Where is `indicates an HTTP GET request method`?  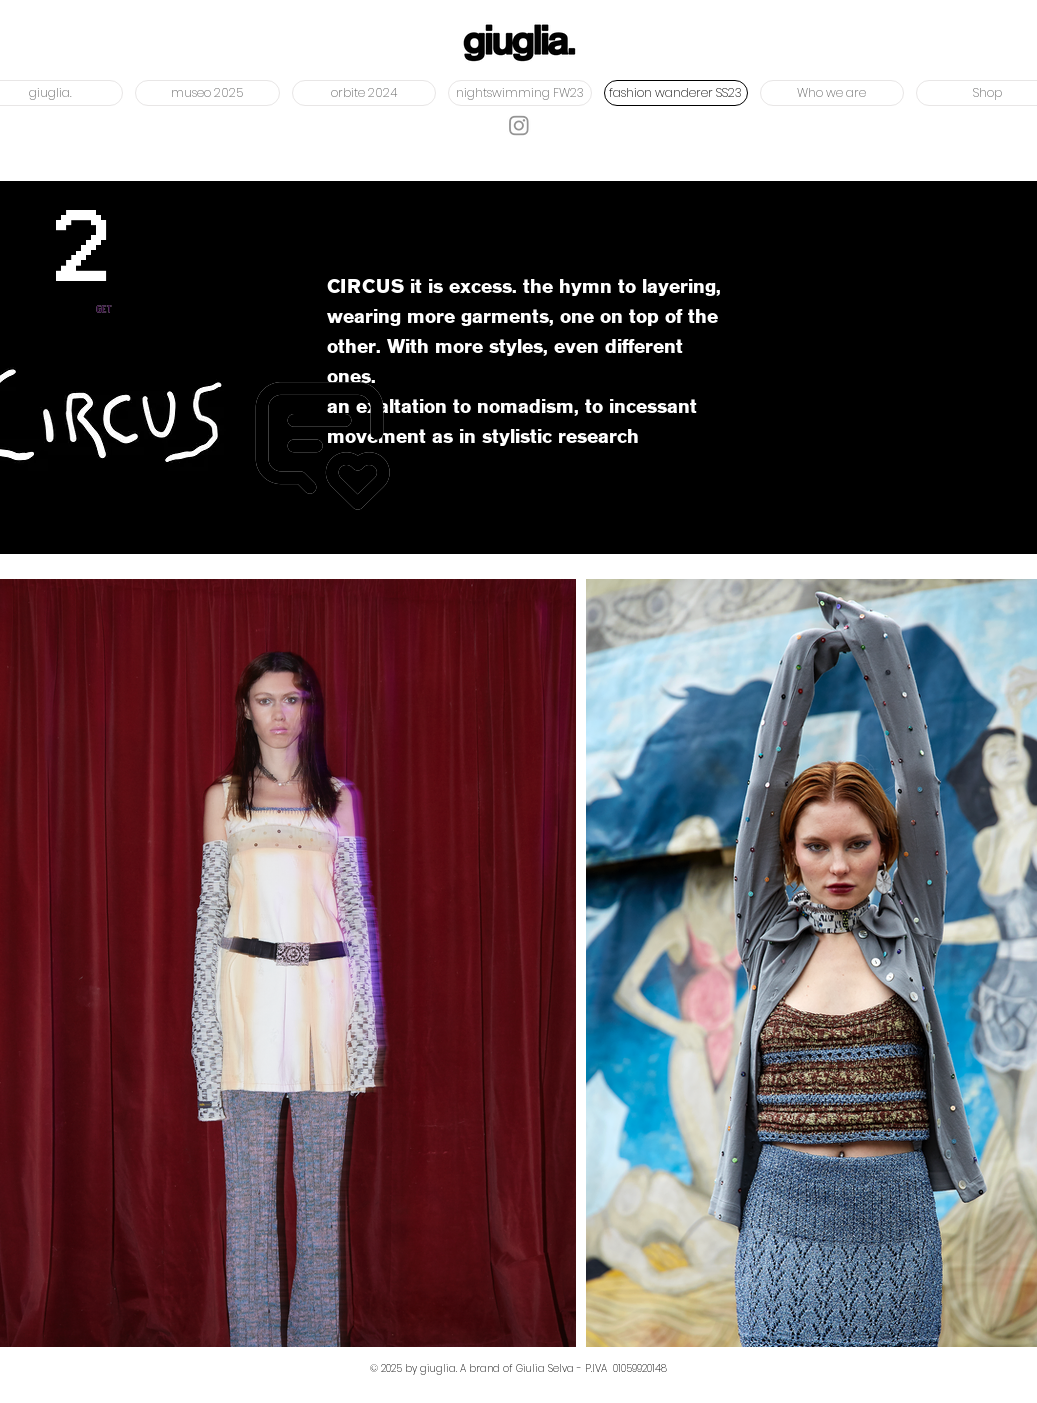
indicates an HTTP GET request method is located at coordinates (104, 309).